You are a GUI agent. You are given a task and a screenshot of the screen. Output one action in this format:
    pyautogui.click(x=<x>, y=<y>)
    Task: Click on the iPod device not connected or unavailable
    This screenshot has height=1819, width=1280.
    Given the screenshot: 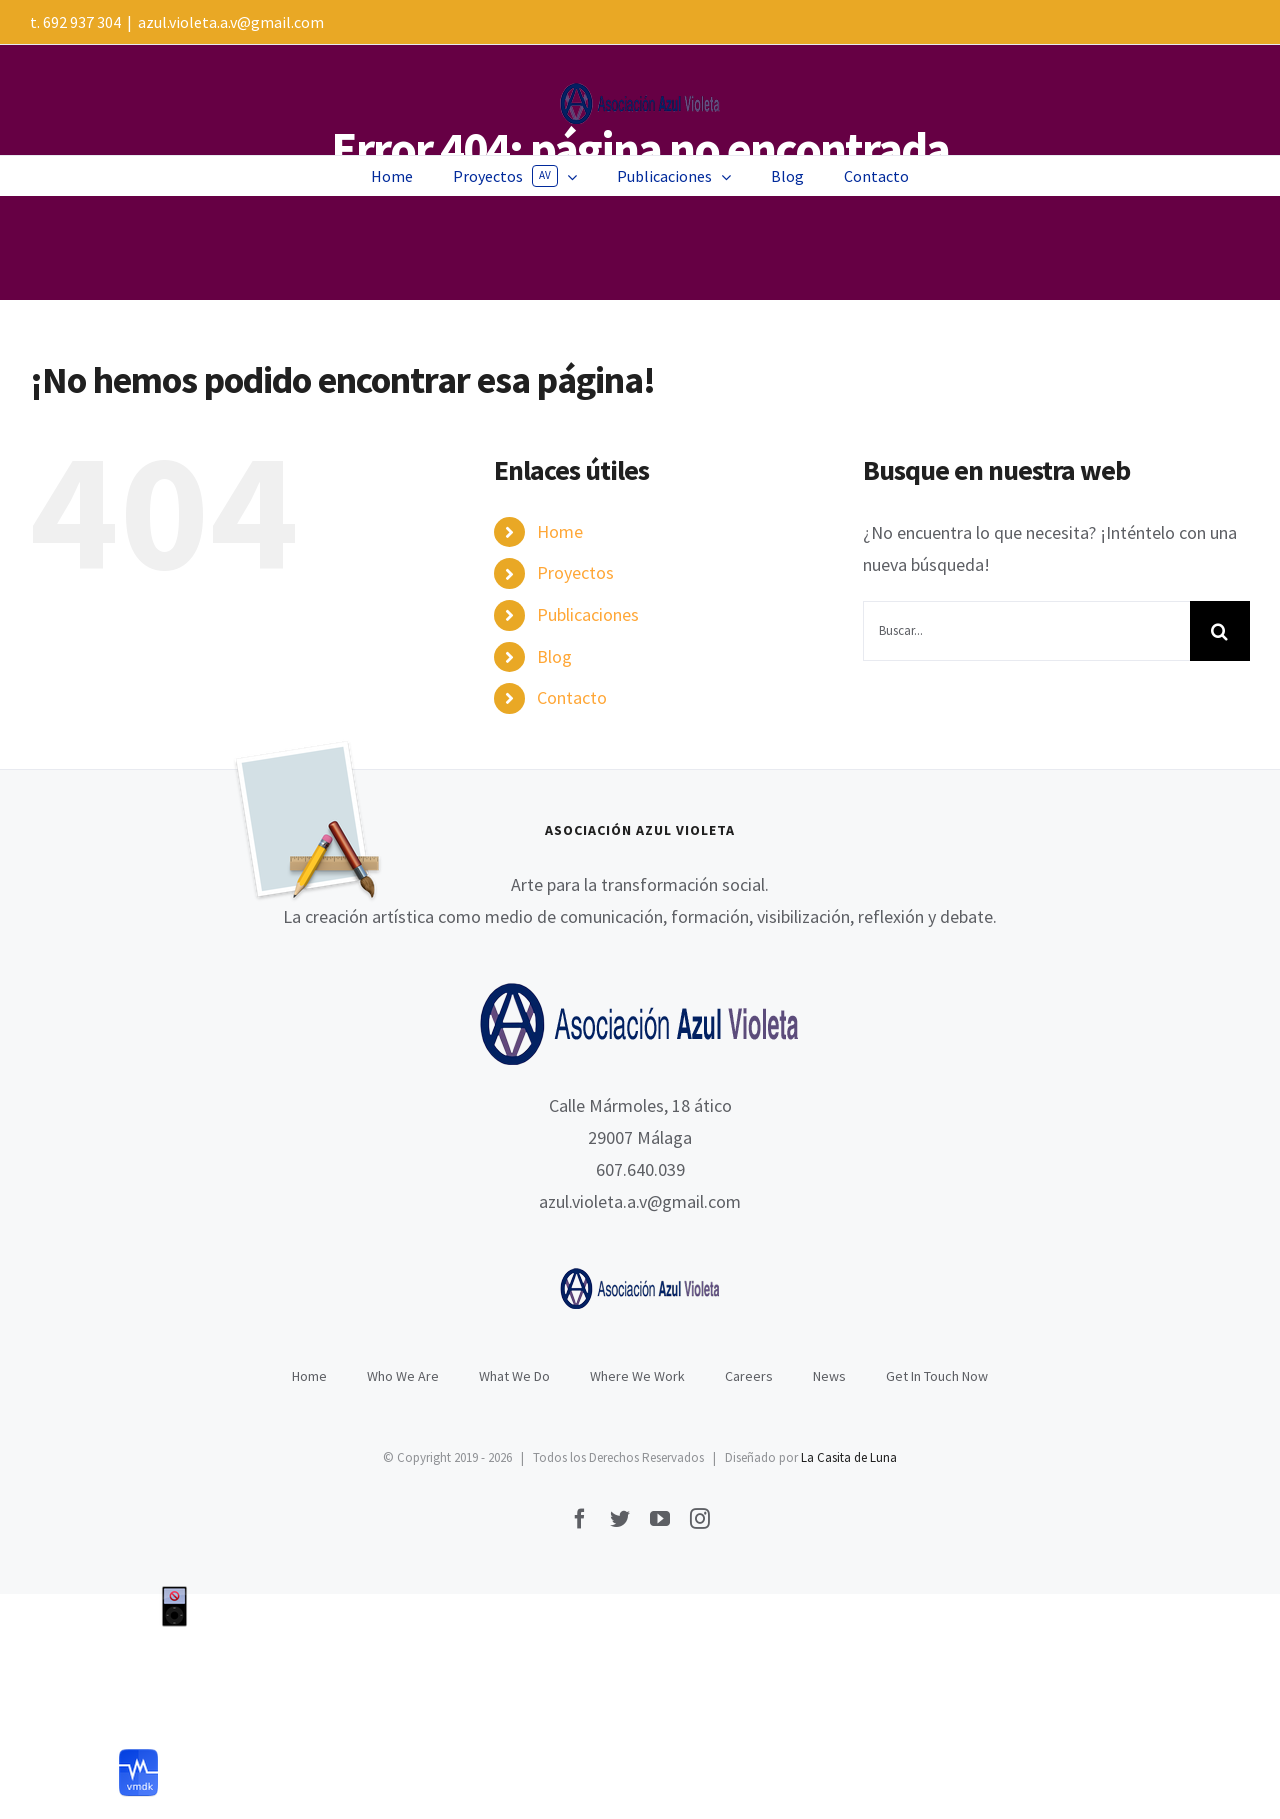 What is the action you would take?
    pyautogui.click(x=174, y=1606)
    